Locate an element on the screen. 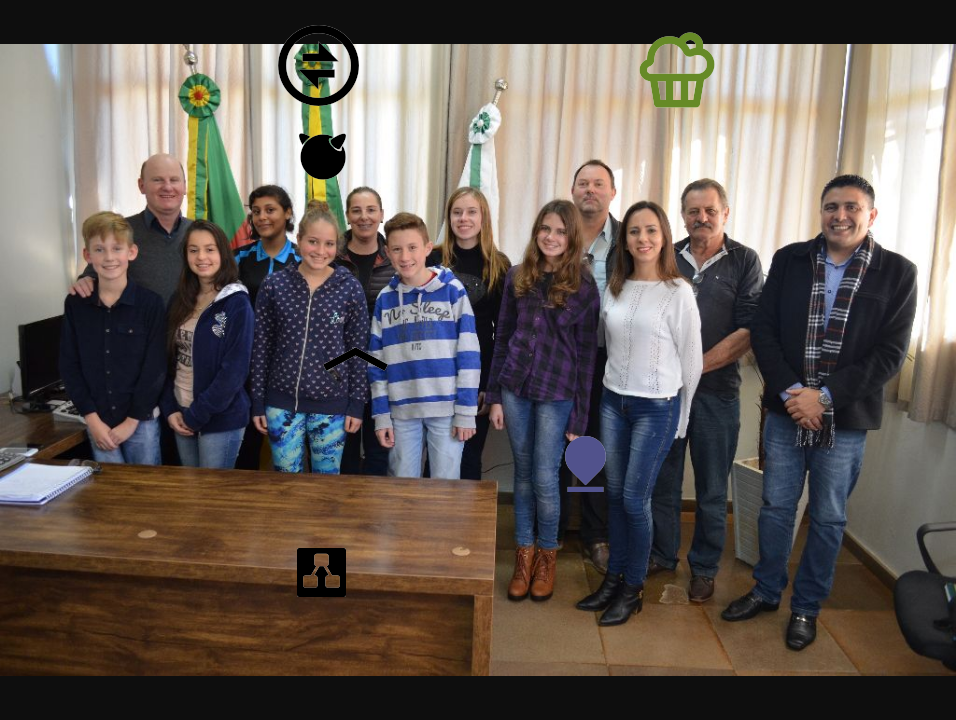  view bakery or dessert options is located at coordinates (677, 70).